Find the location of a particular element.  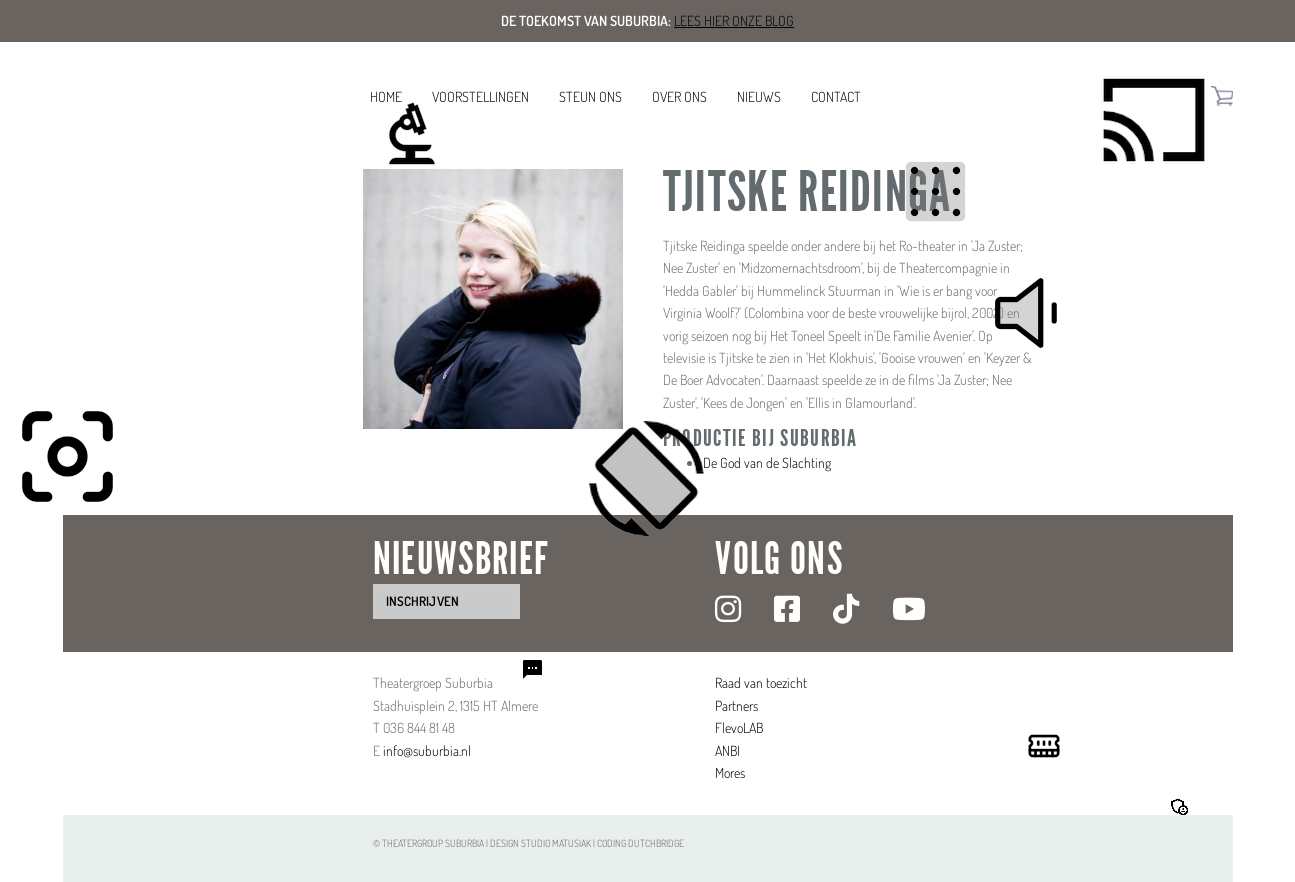

toggle screen rotation on or off is located at coordinates (646, 478).